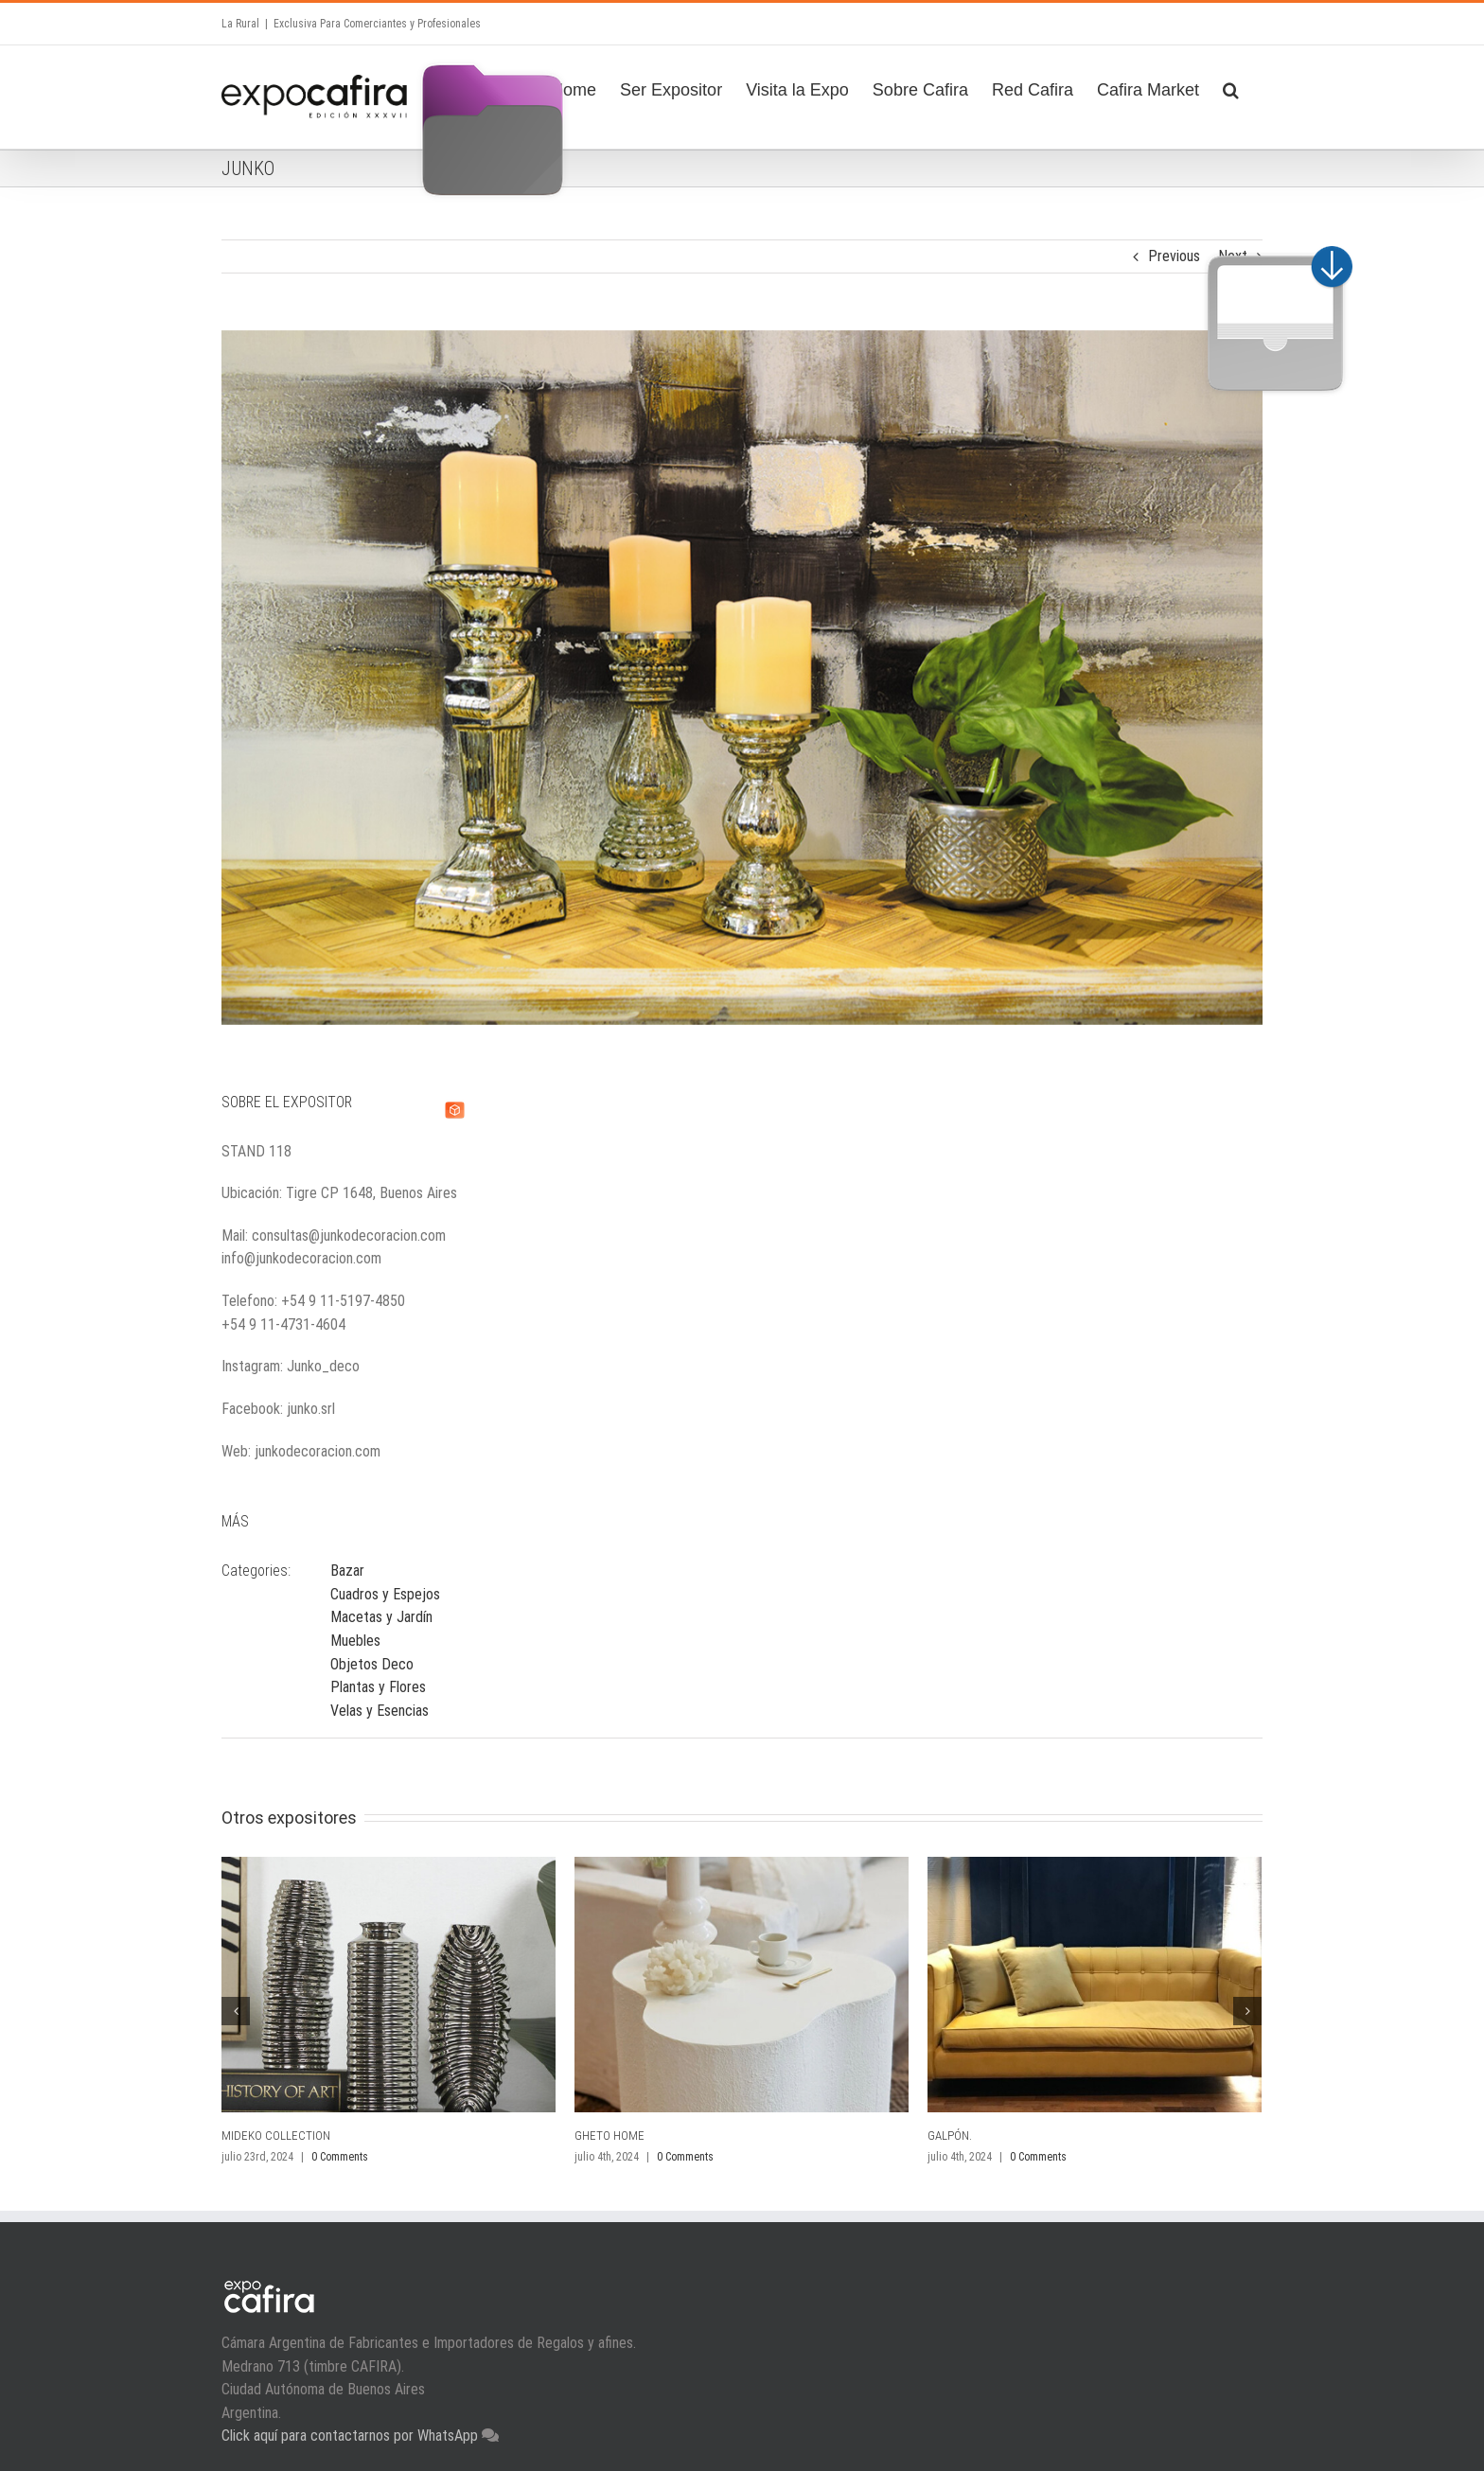  Describe the element at coordinates (492, 130) in the screenshot. I see `indicates a folder is ready to accept a dragged item` at that location.